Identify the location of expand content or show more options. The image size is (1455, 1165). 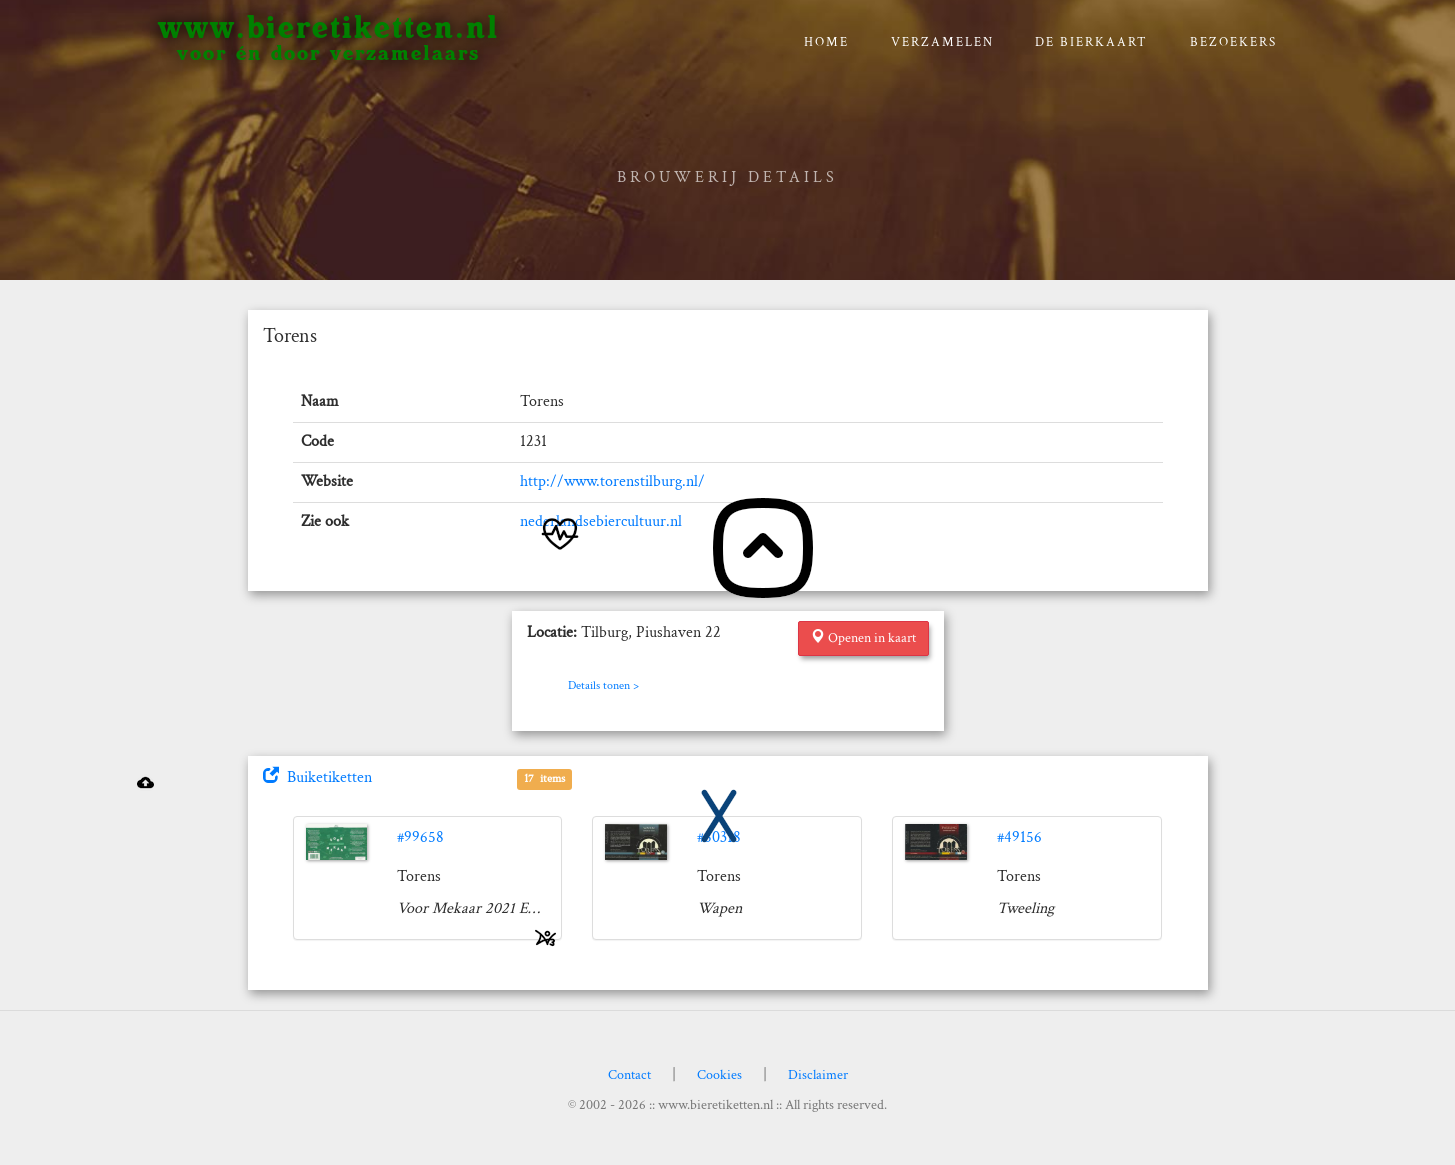
(763, 548).